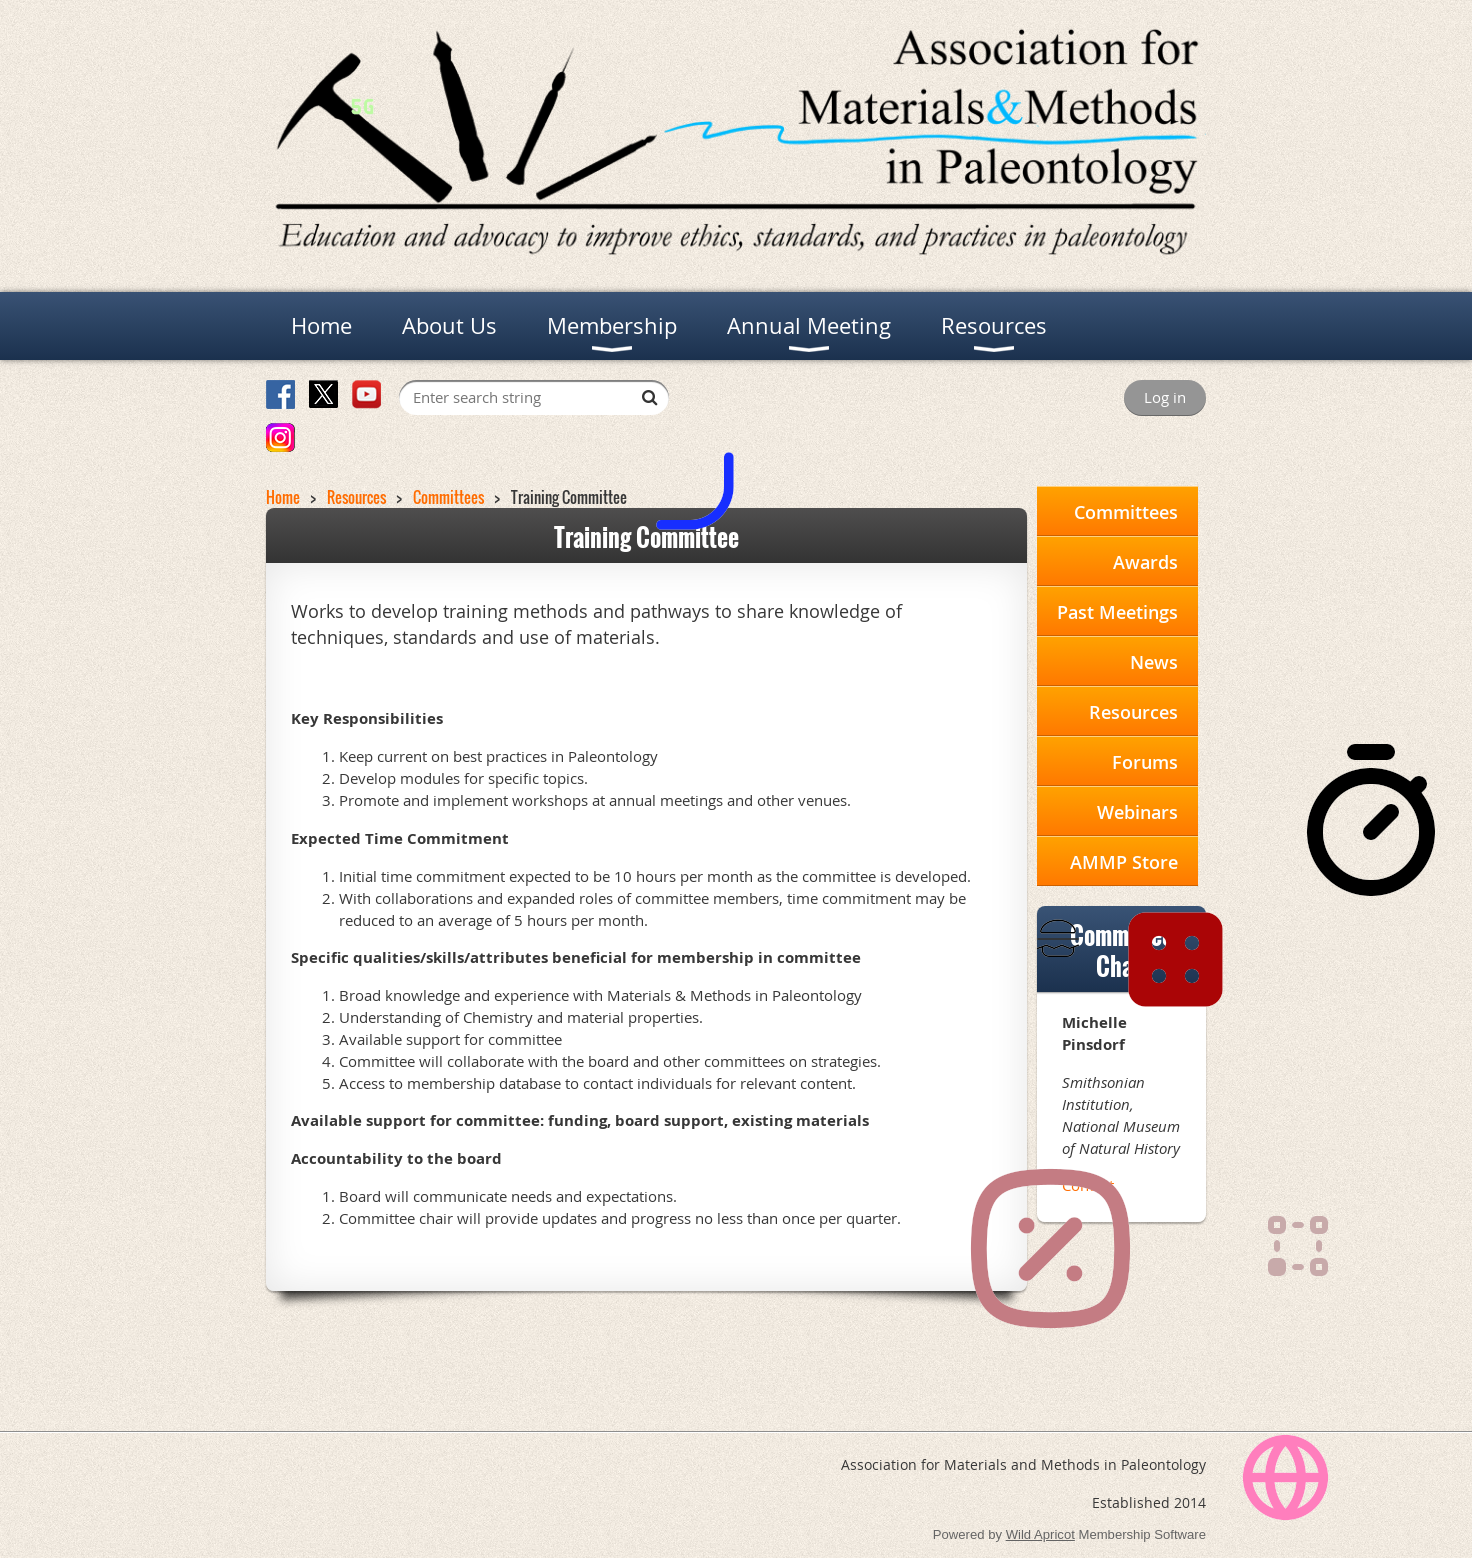  I want to click on adjust bottom-right corner radius, so click(695, 491).